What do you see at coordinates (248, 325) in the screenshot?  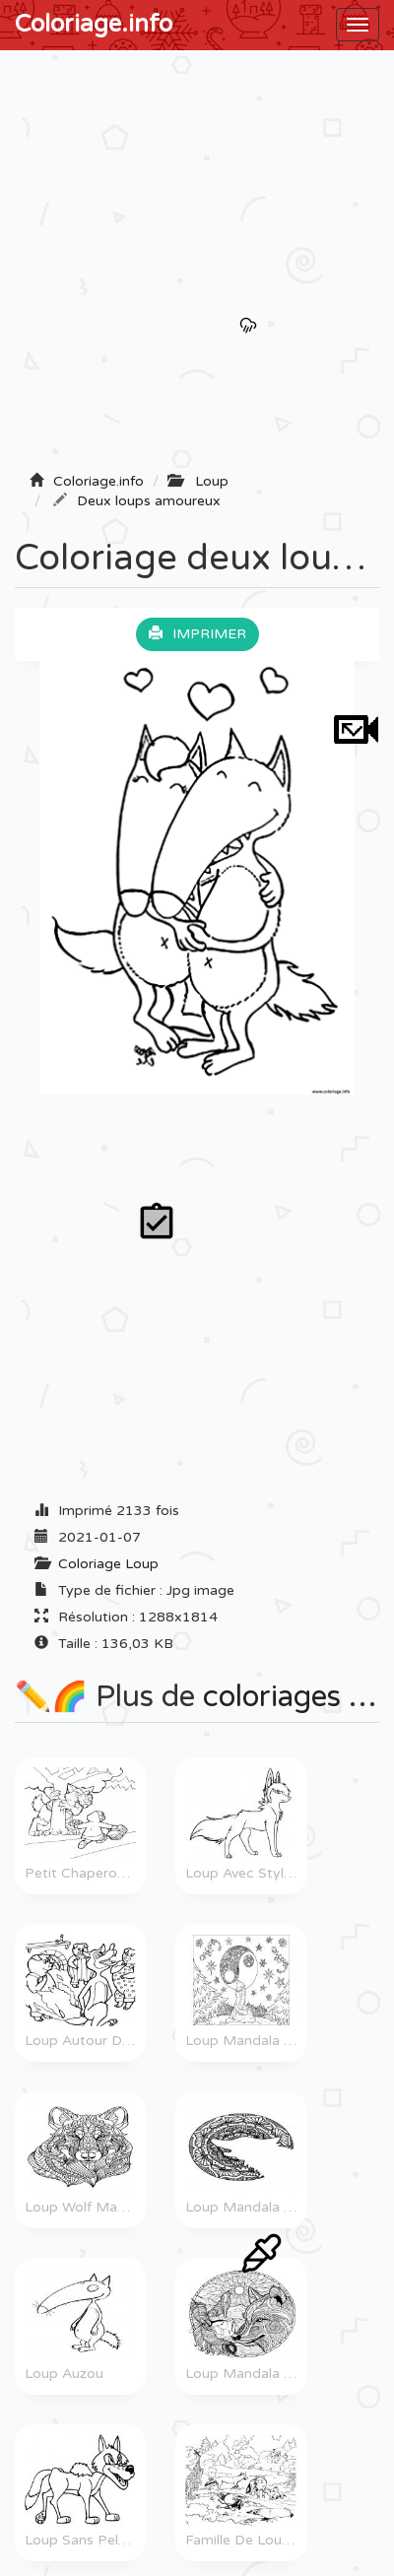 I see `indicates rainy and windy weather conditions` at bounding box center [248, 325].